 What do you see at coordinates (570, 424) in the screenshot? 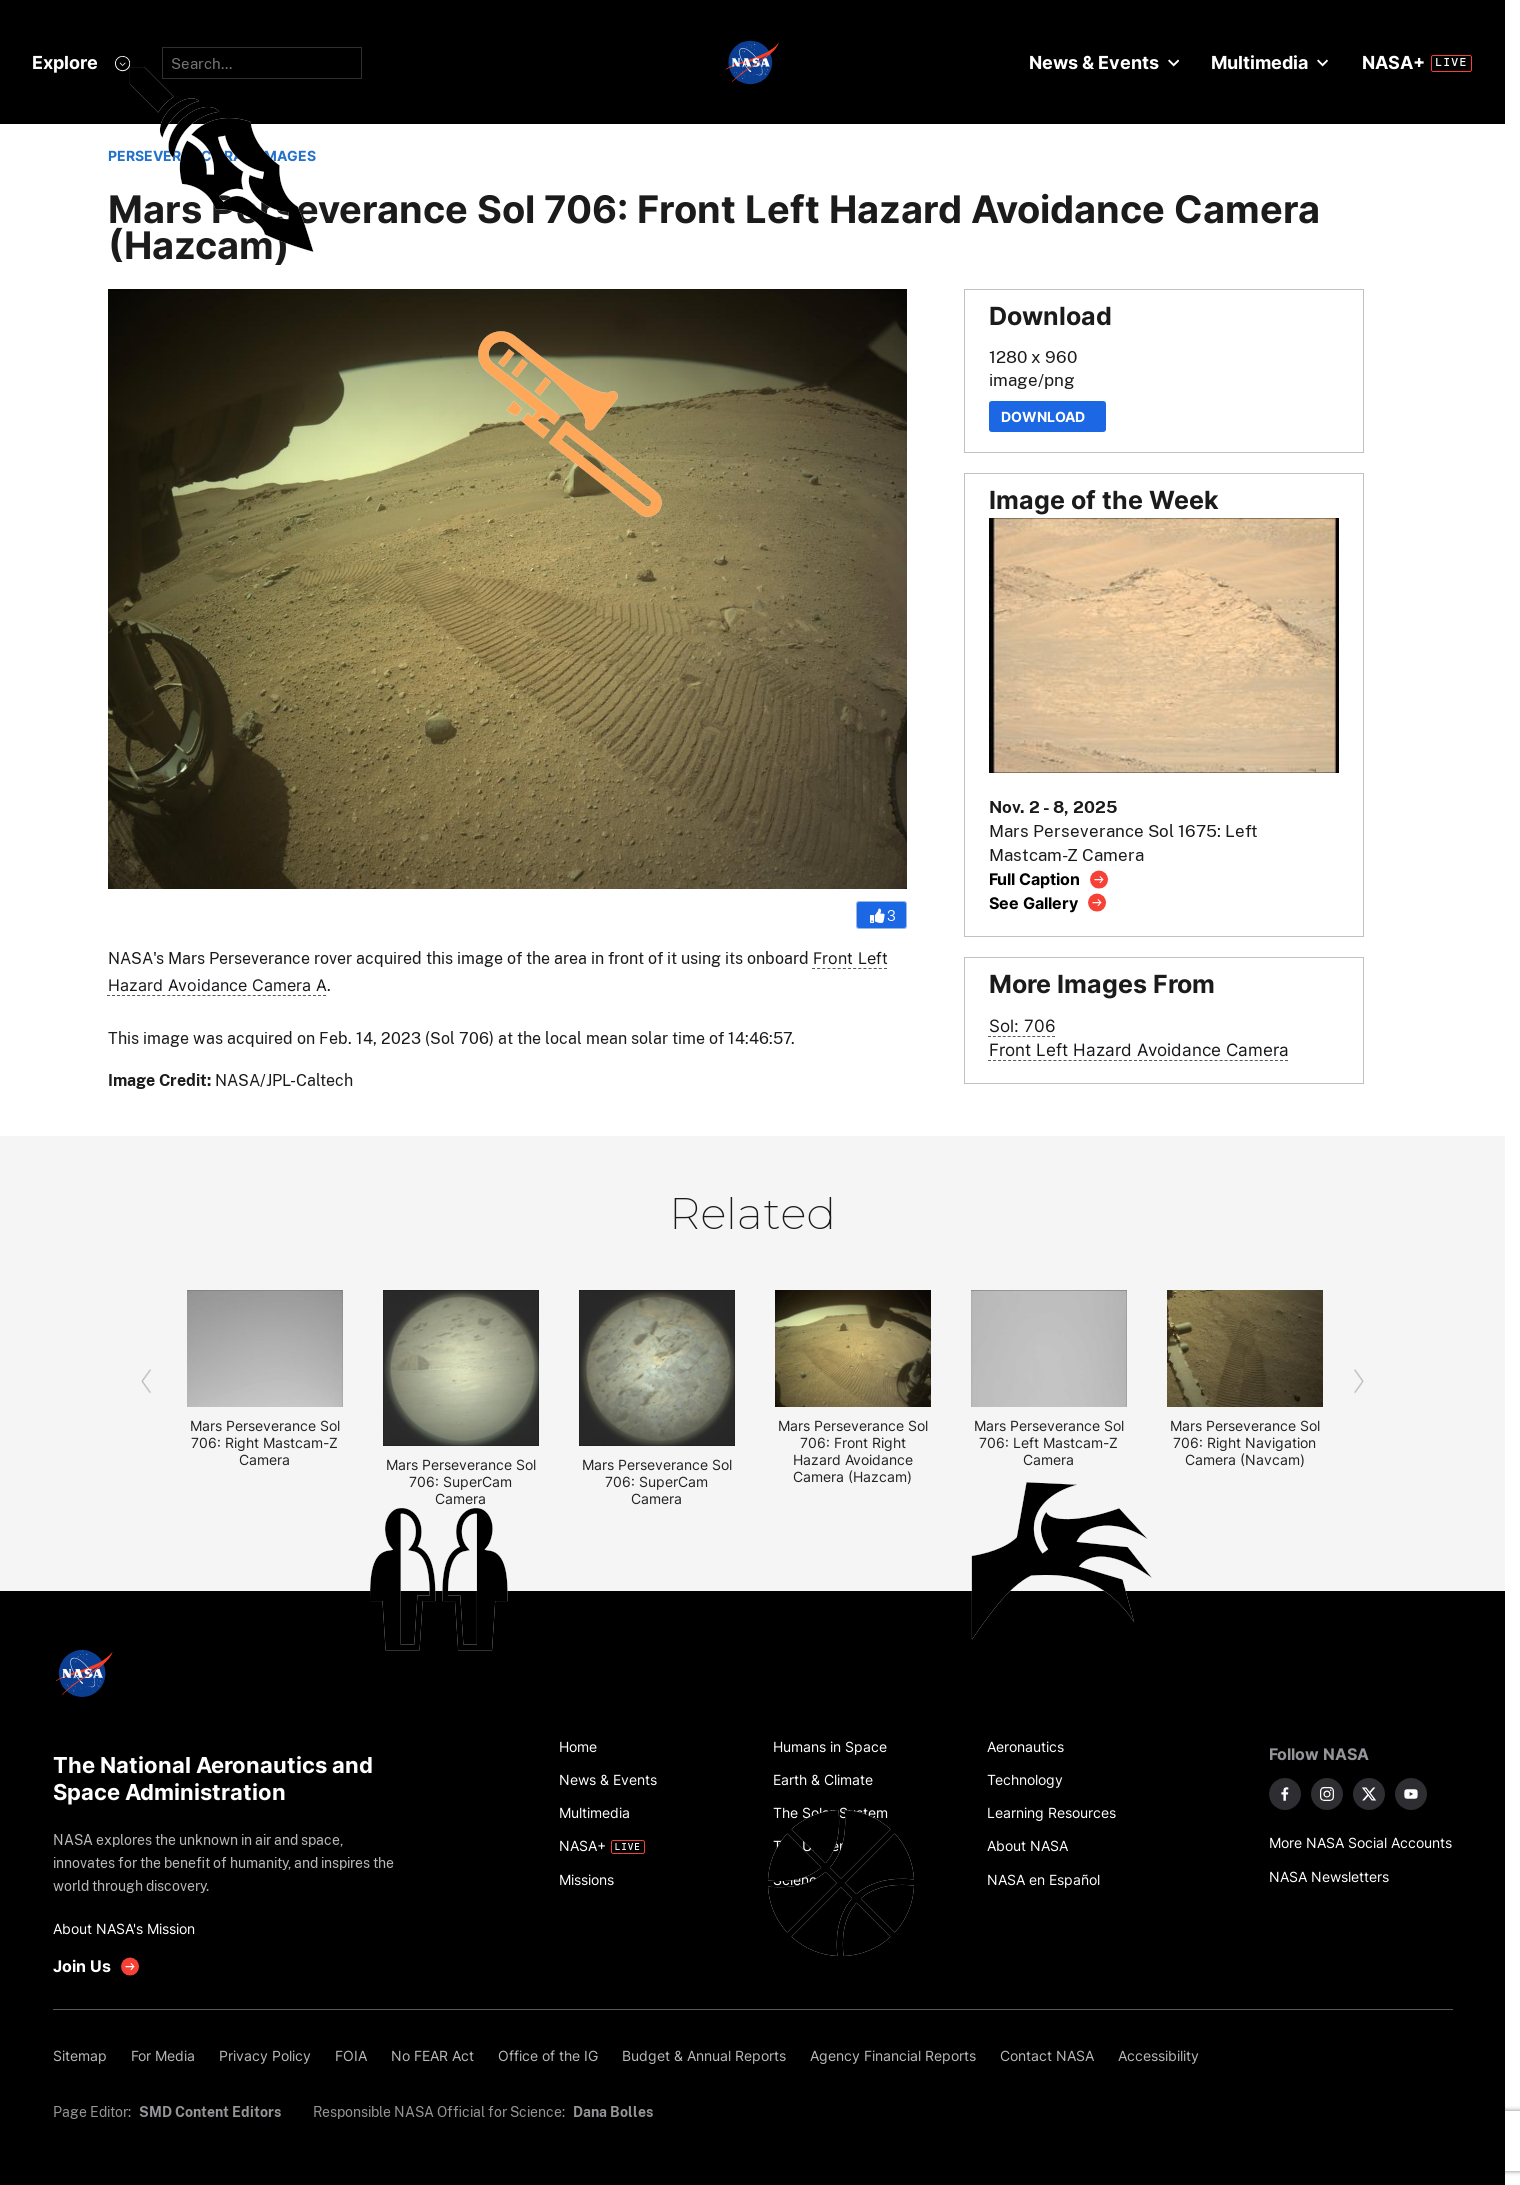
I see `access brass instrument sounds or samples` at bounding box center [570, 424].